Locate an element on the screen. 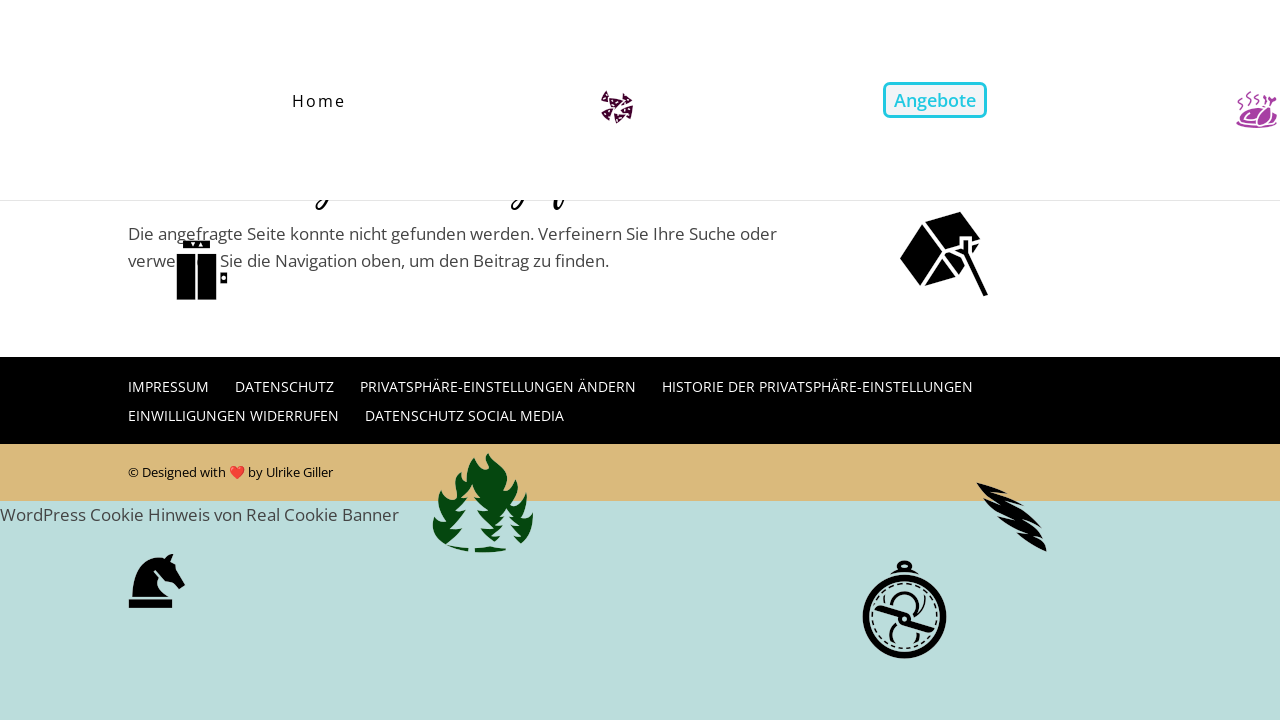 The height and width of the screenshot is (720, 1280). browse mexican food options is located at coordinates (617, 107).